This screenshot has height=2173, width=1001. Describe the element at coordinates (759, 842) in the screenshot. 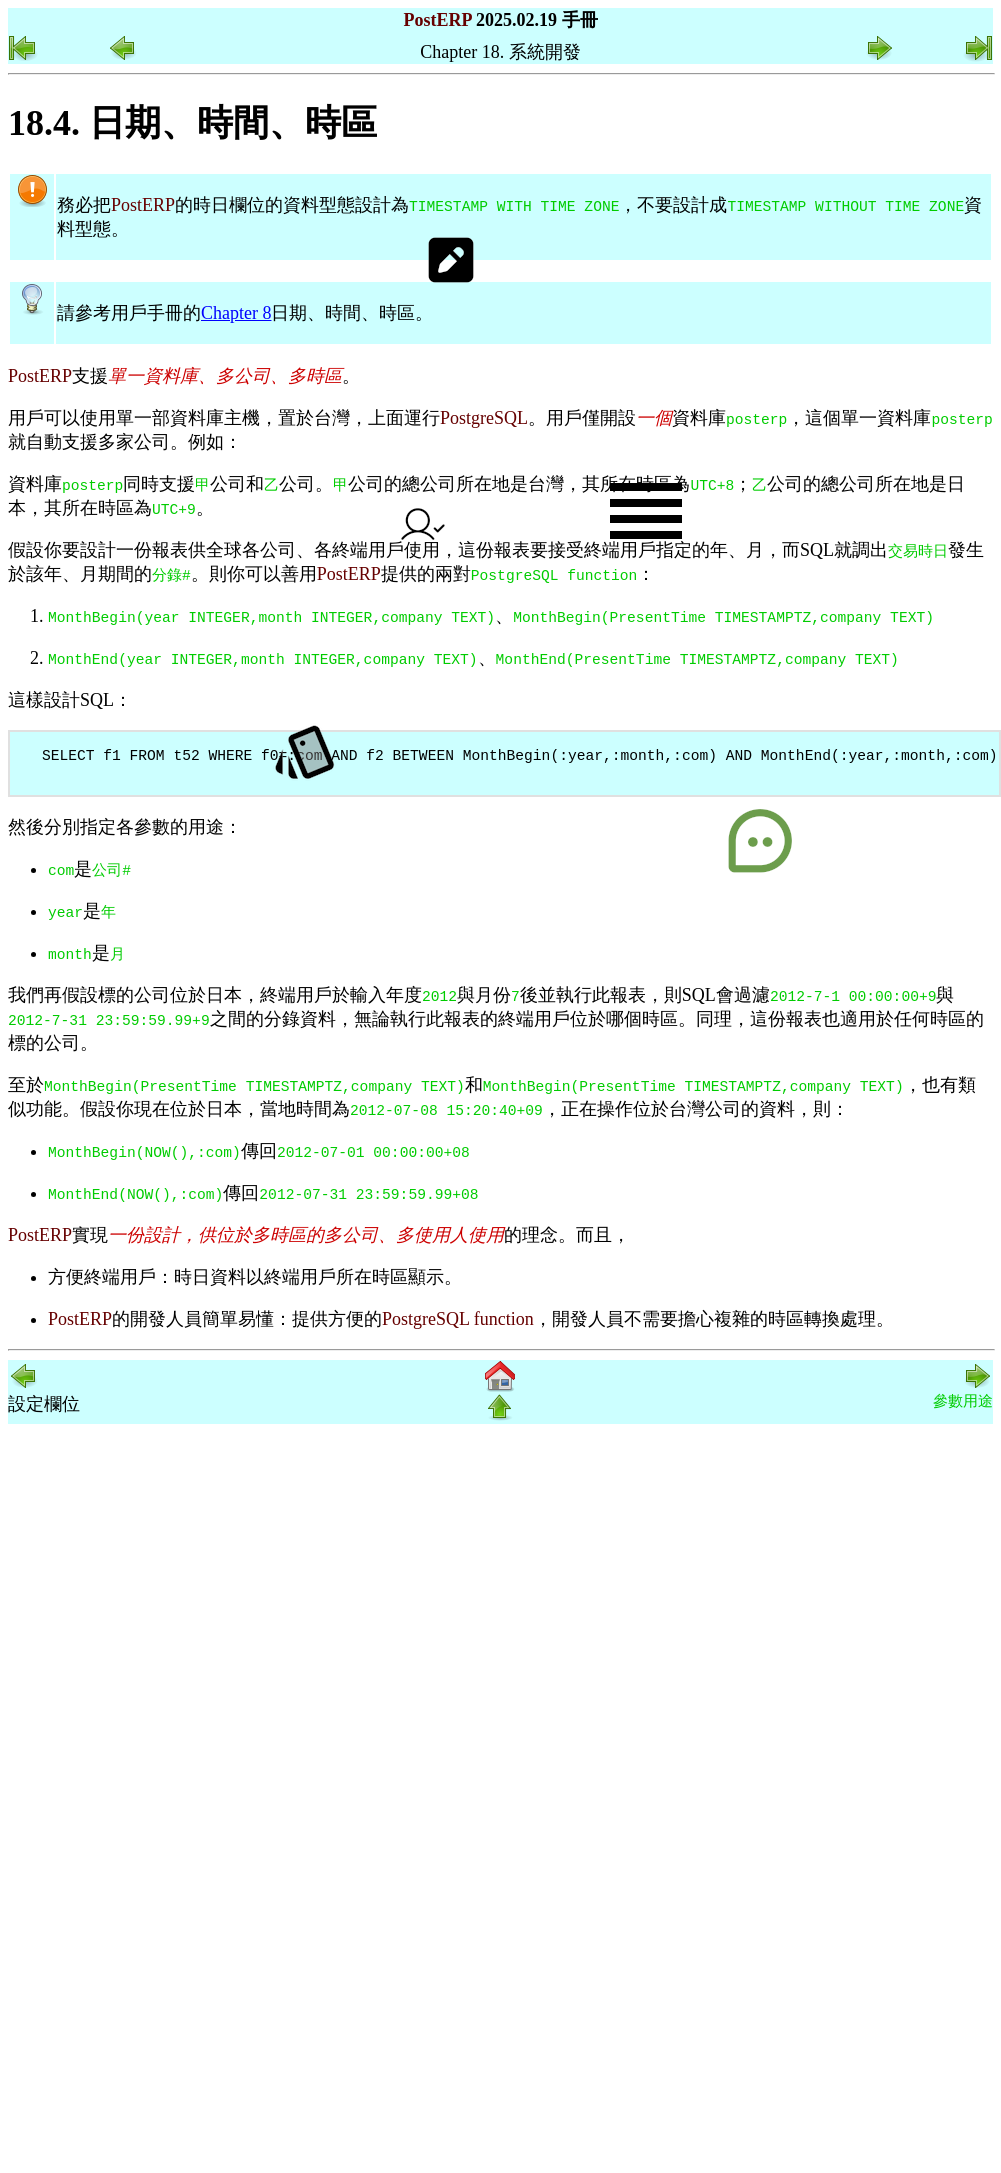

I see `open chat or messaging` at that location.